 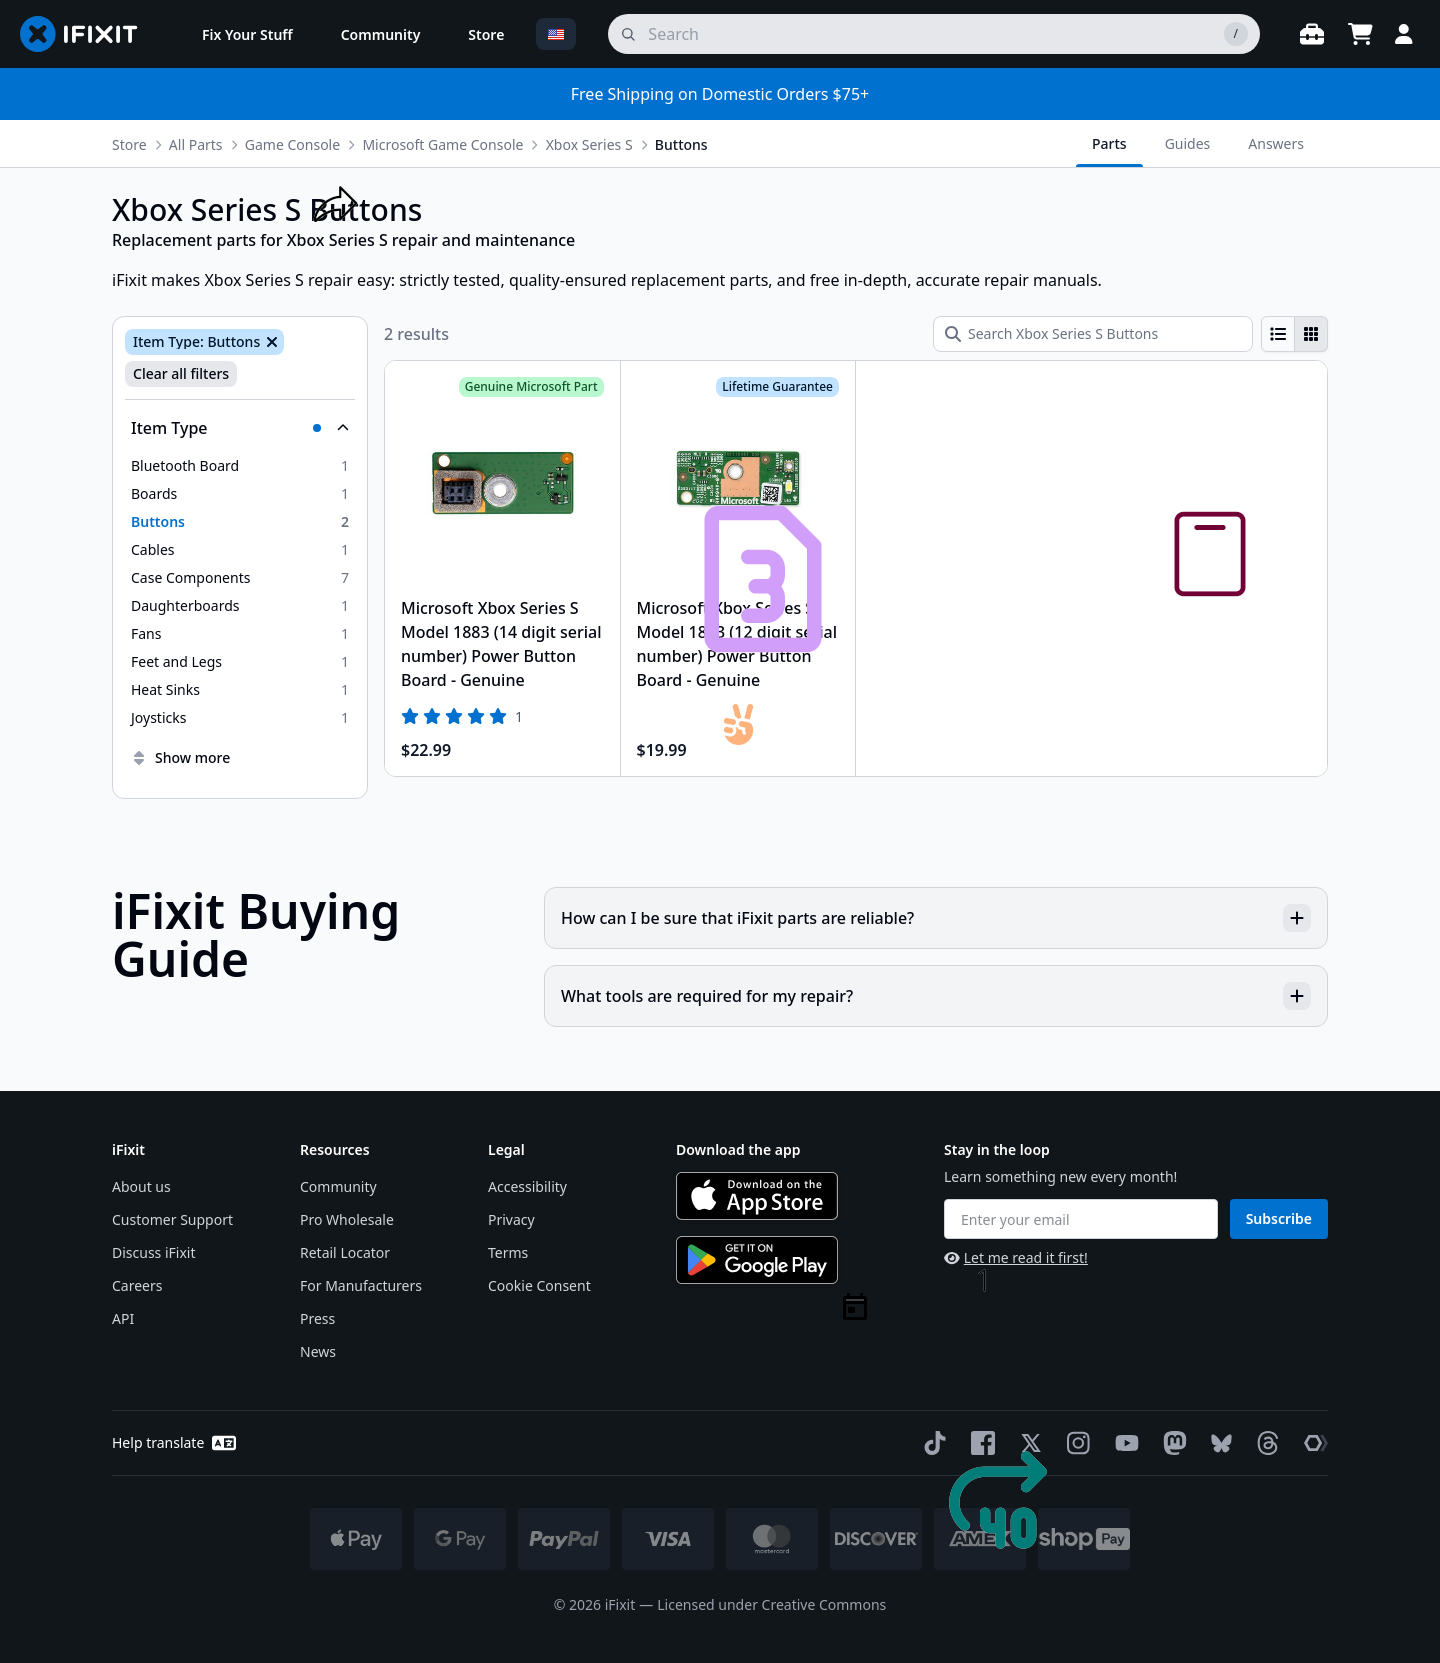 What do you see at coordinates (763, 579) in the screenshot?
I see `SIM card slot 3` at bounding box center [763, 579].